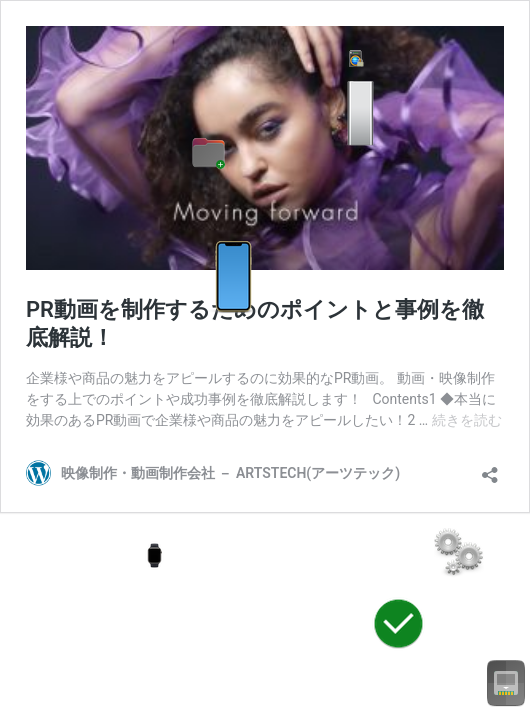 The height and width of the screenshot is (720, 530). What do you see at coordinates (506, 683) in the screenshot?
I see `indicates a retro game ROM file` at bounding box center [506, 683].